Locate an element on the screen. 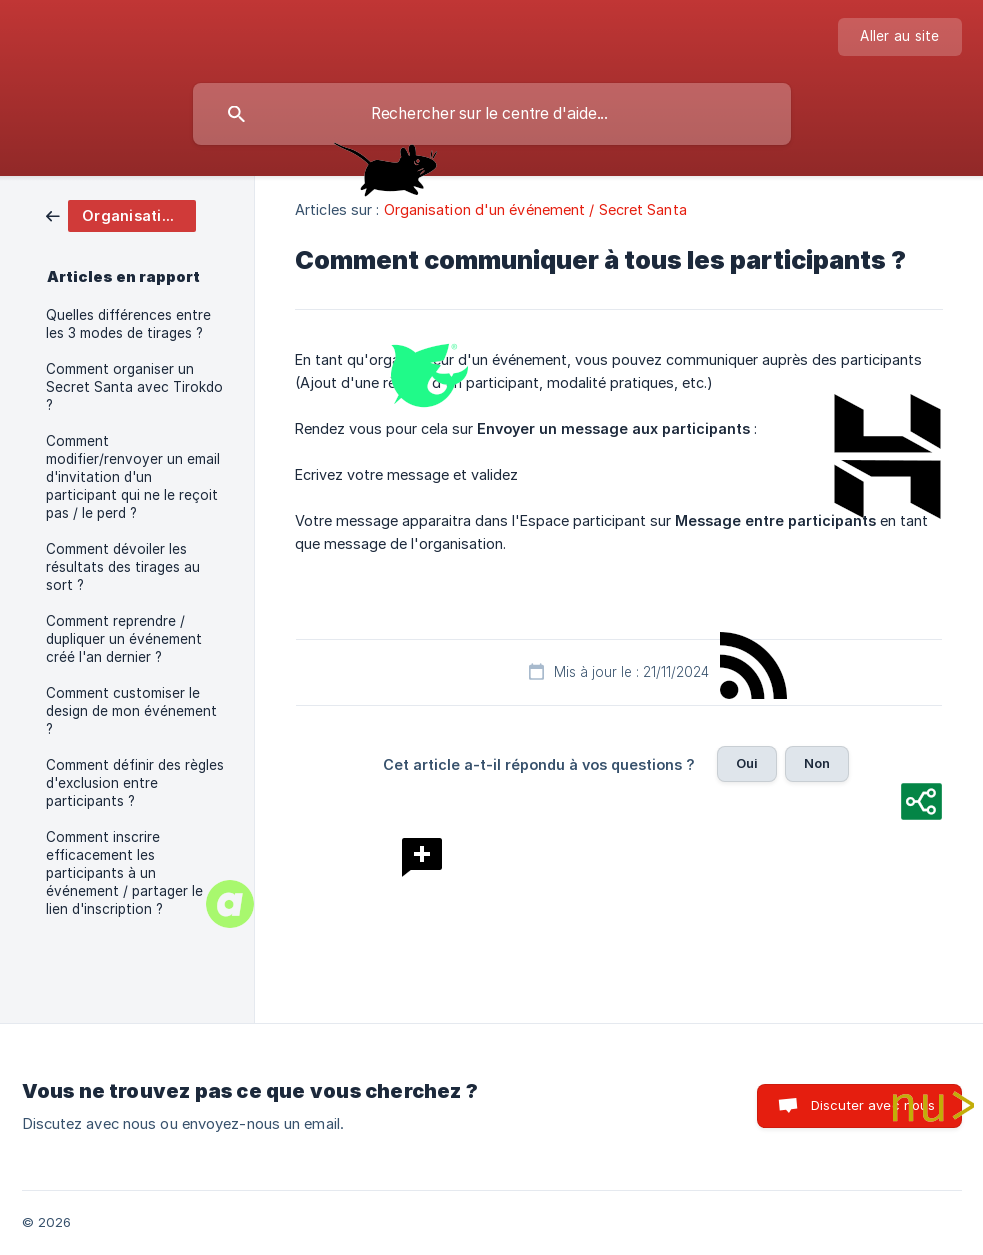 The width and height of the screenshot is (983, 1255). xfce desktop environment logo is located at coordinates (385, 169).